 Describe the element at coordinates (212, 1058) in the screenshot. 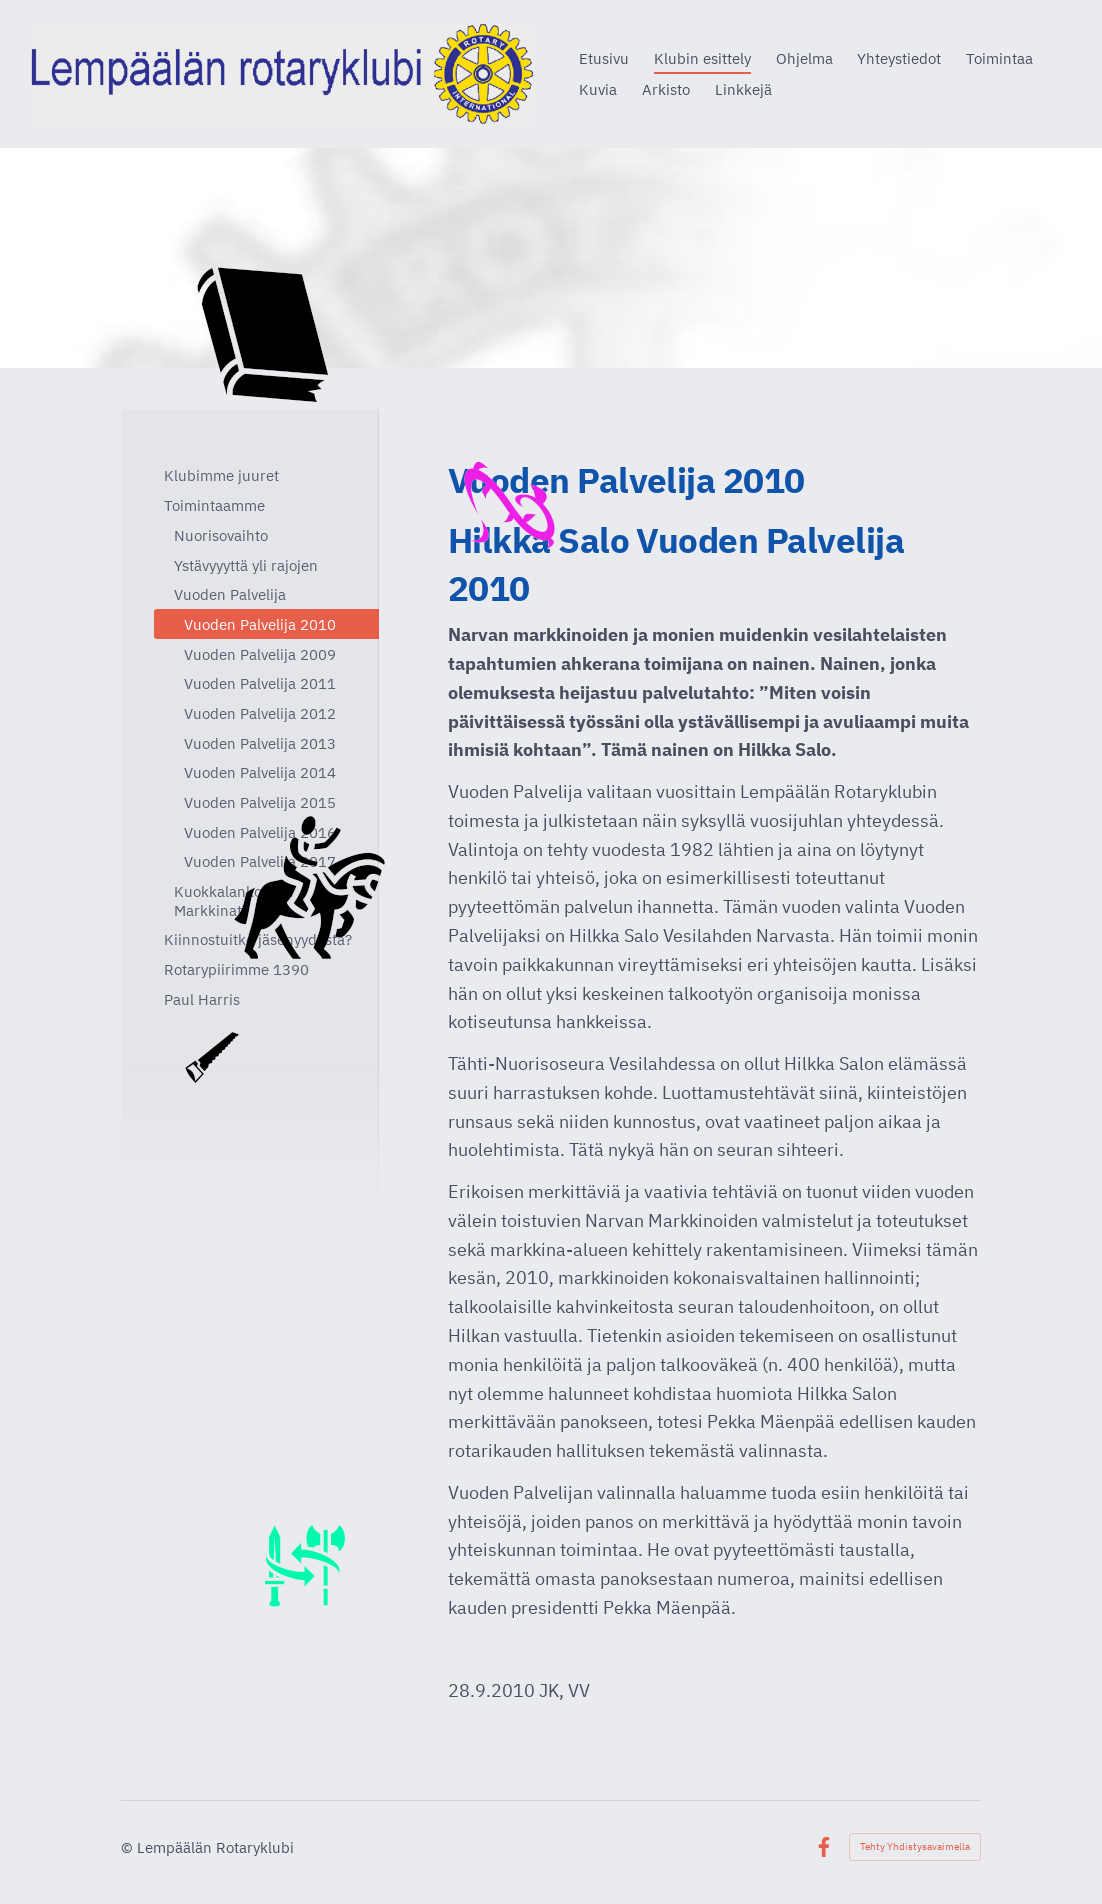

I see `access woodworking or carpentry tools` at that location.